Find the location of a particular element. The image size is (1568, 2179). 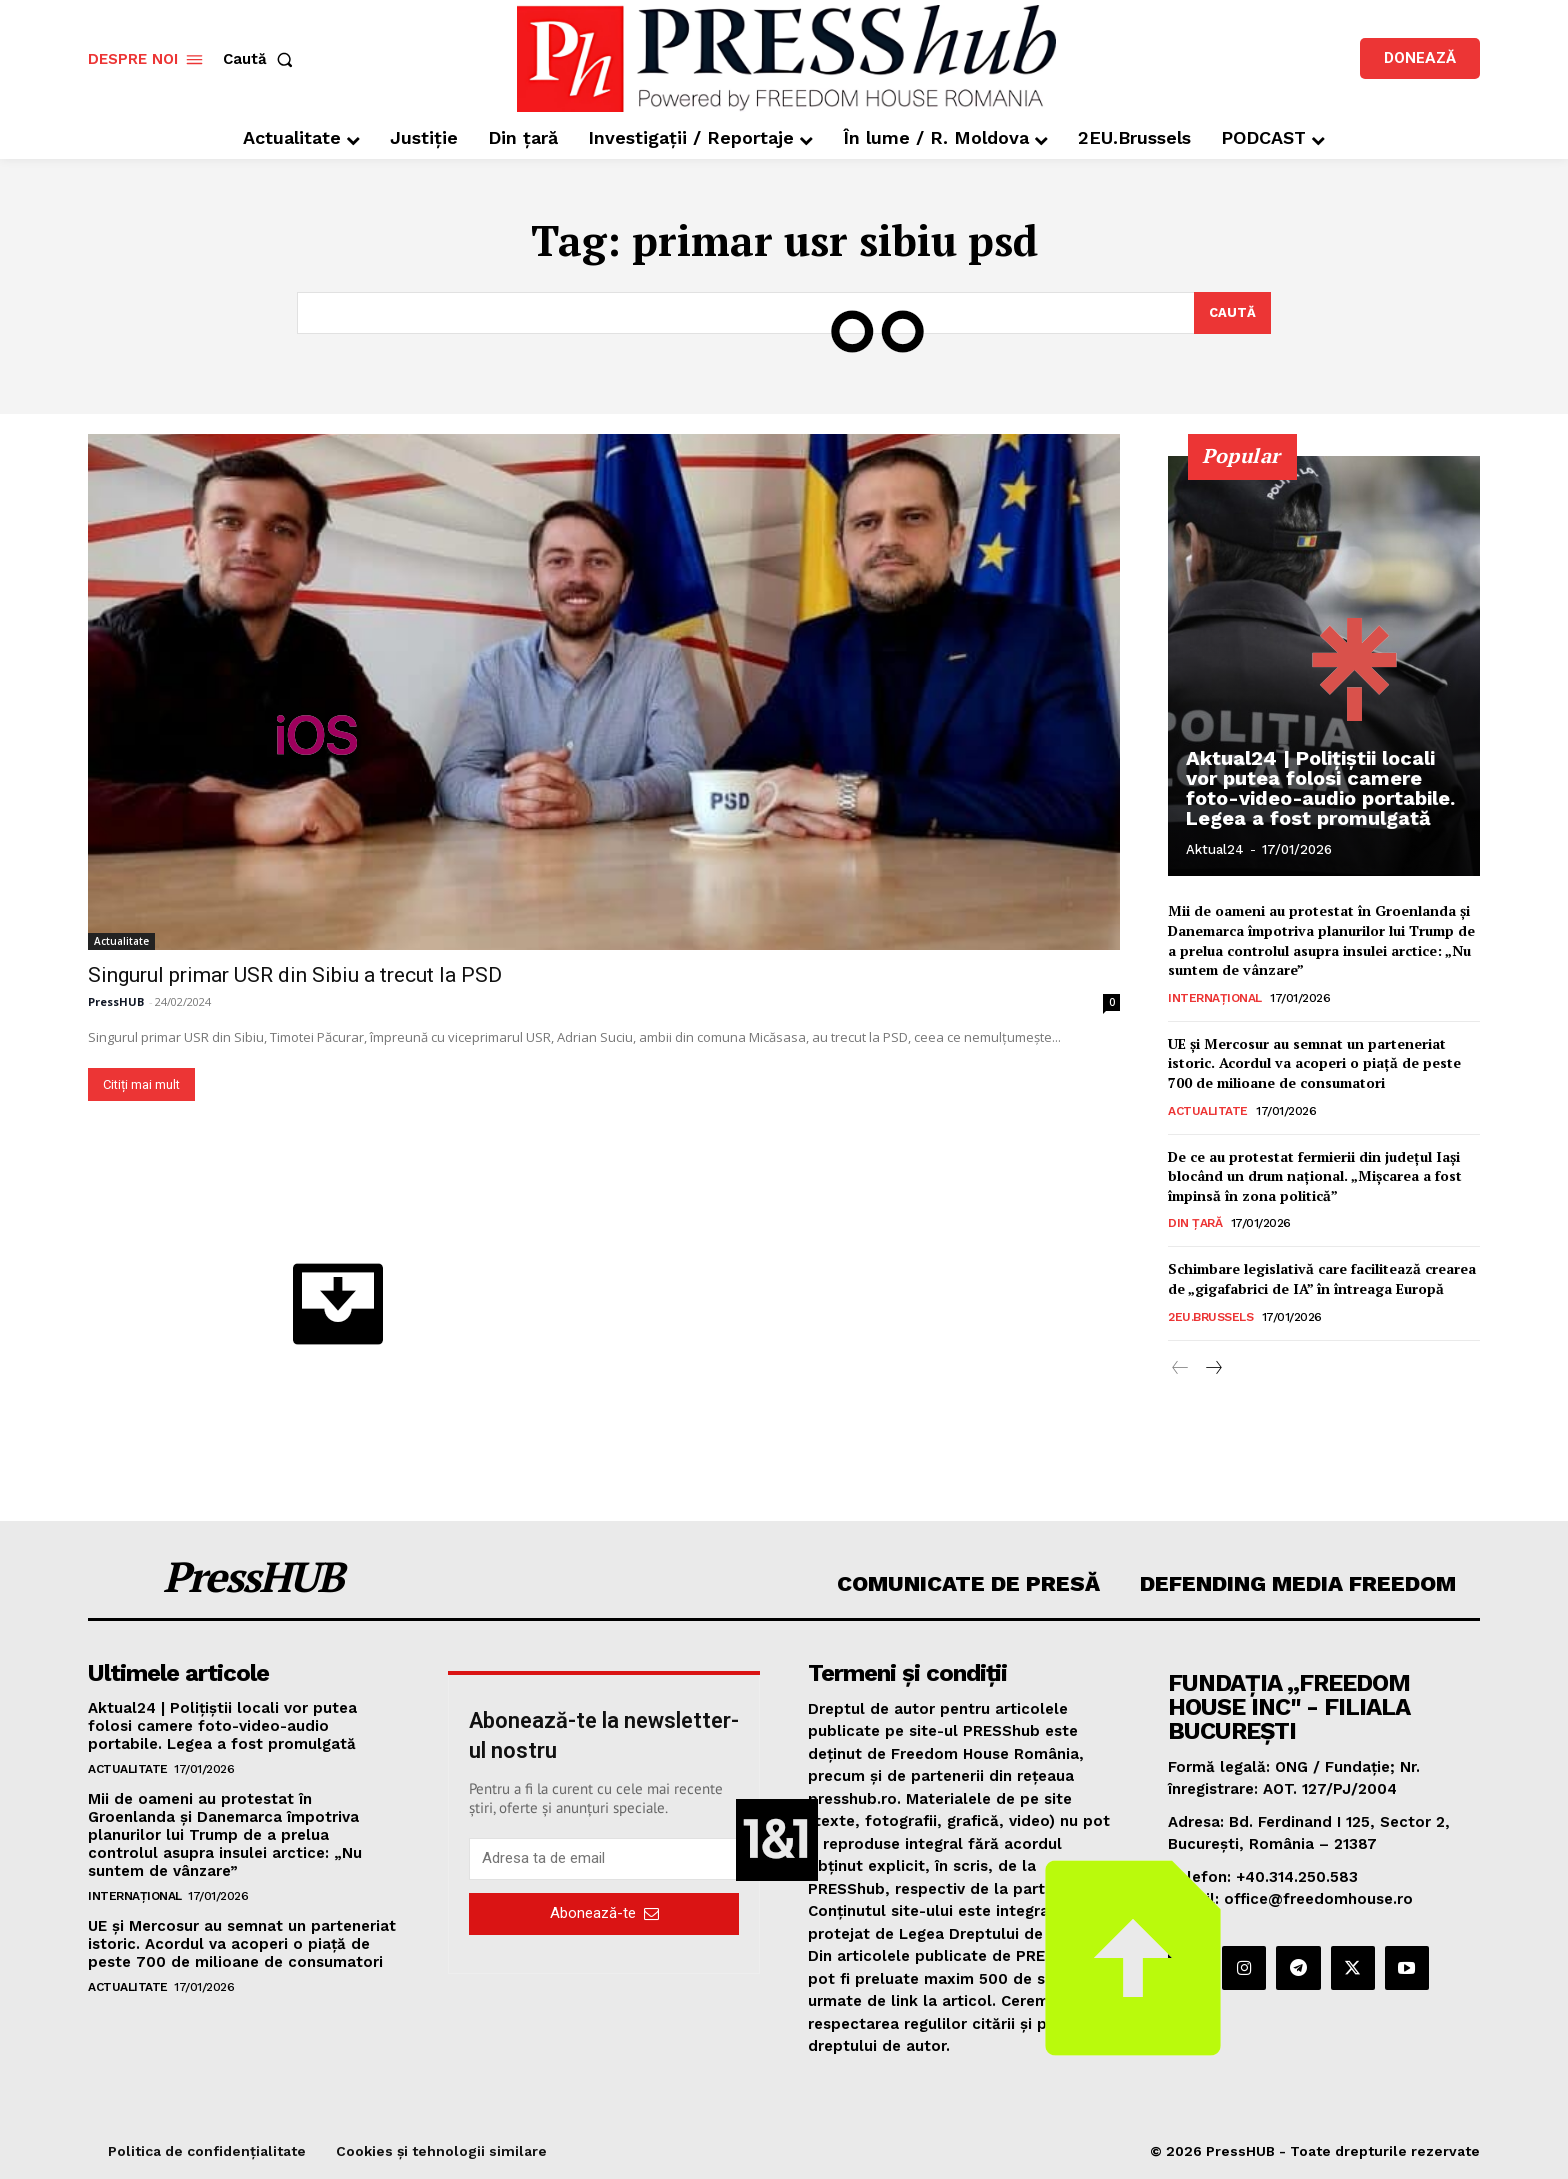

1&1 web hosting service logo is located at coordinates (777, 1840).